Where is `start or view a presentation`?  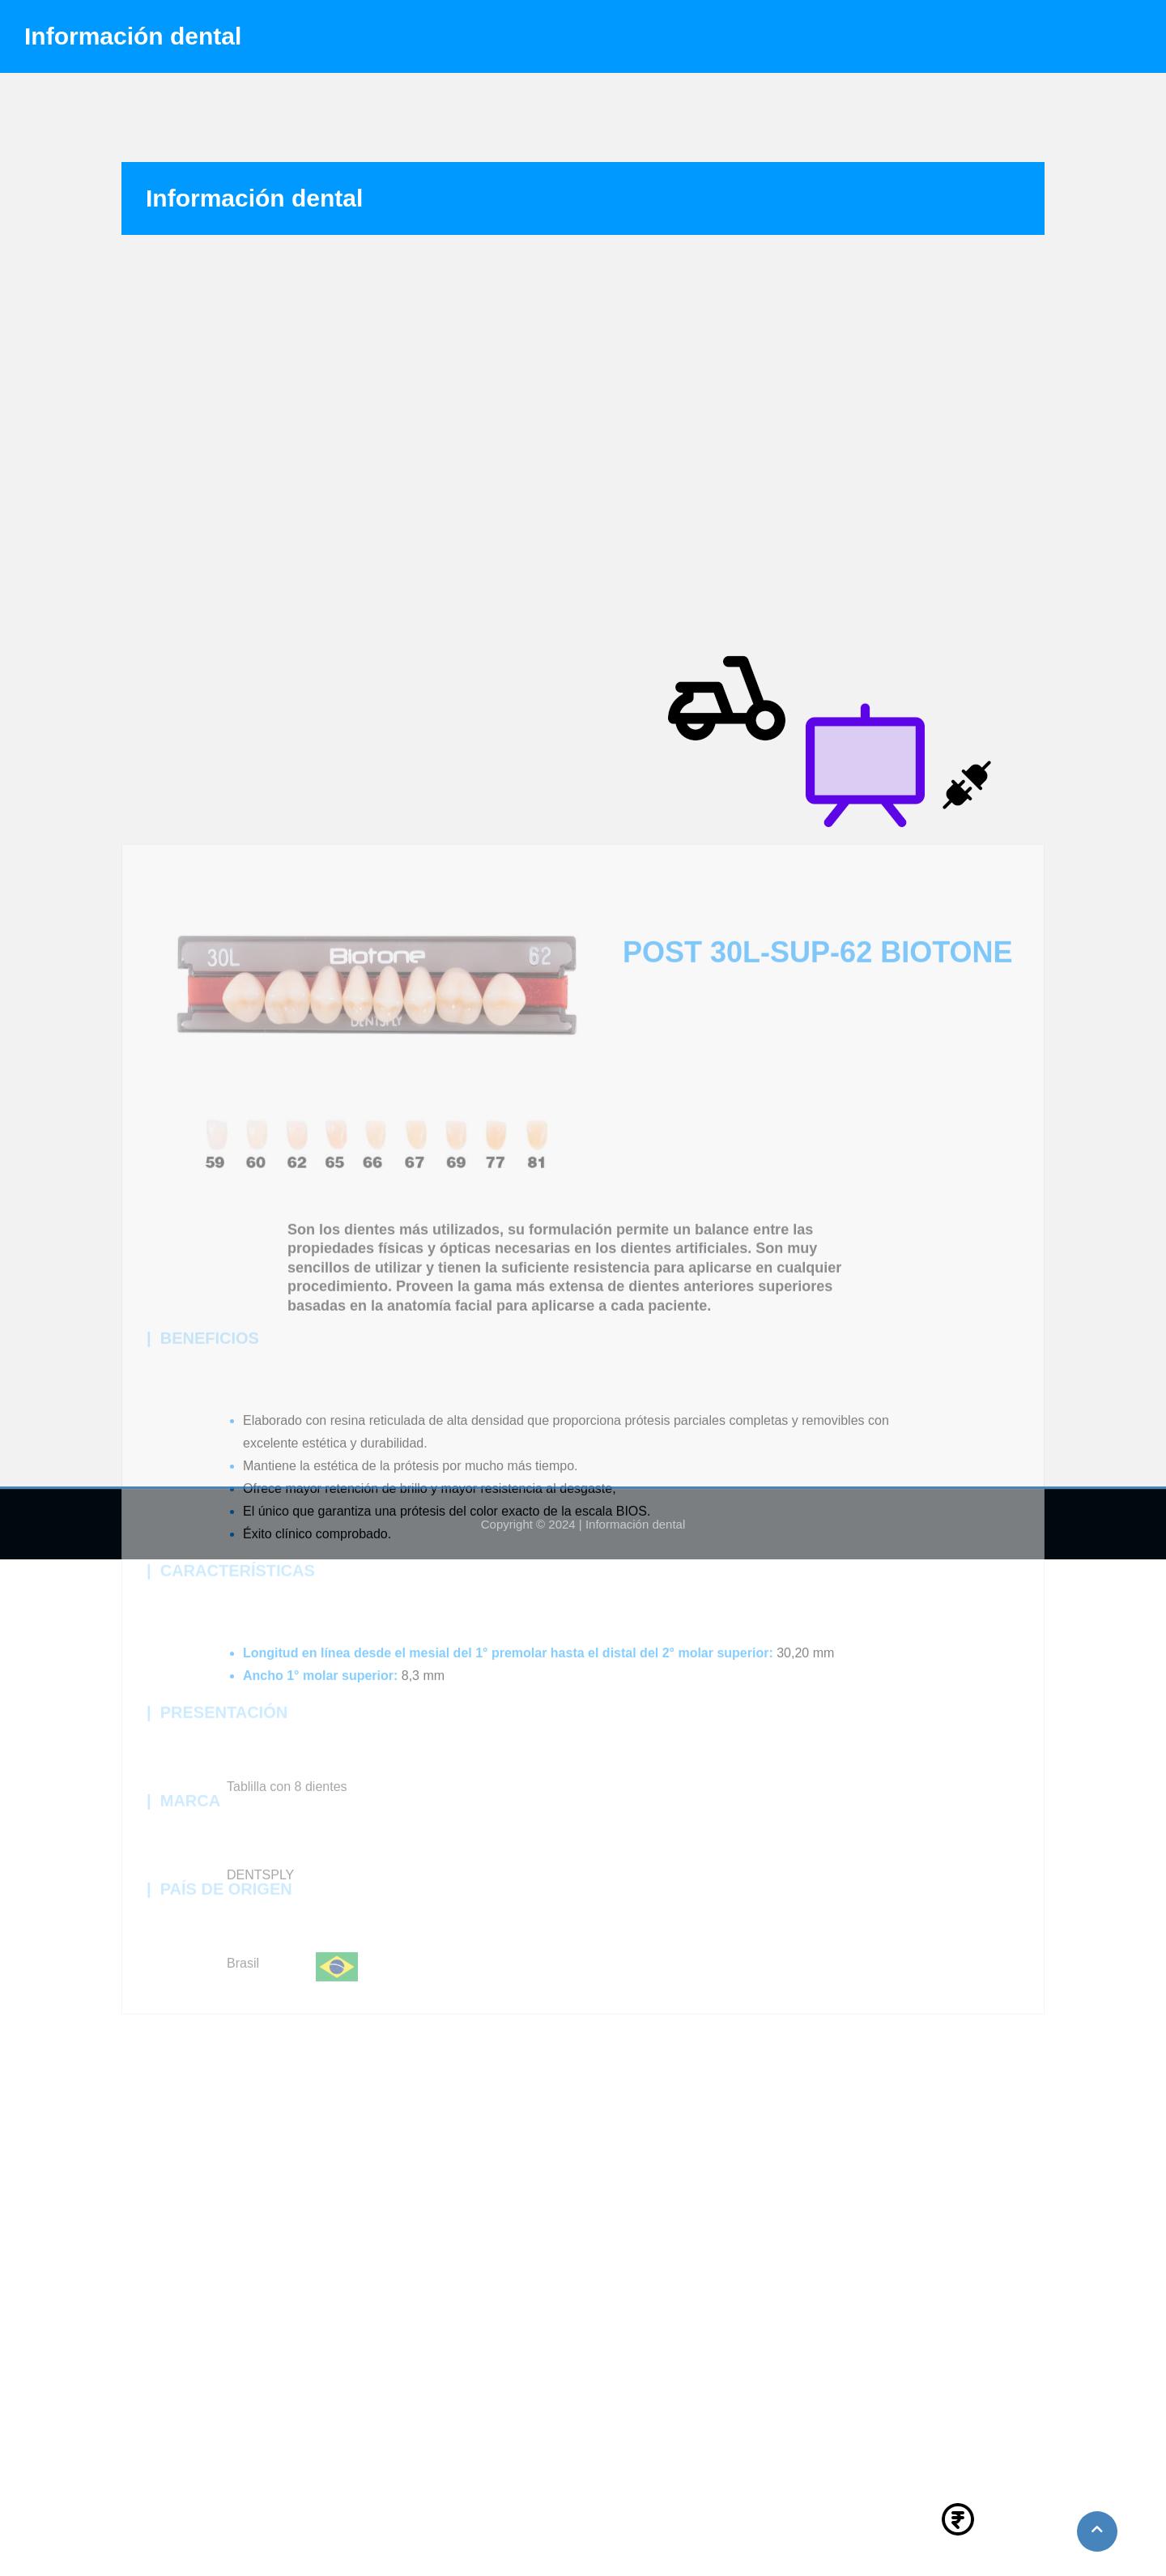 start or view a presentation is located at coordinates (865, 767).